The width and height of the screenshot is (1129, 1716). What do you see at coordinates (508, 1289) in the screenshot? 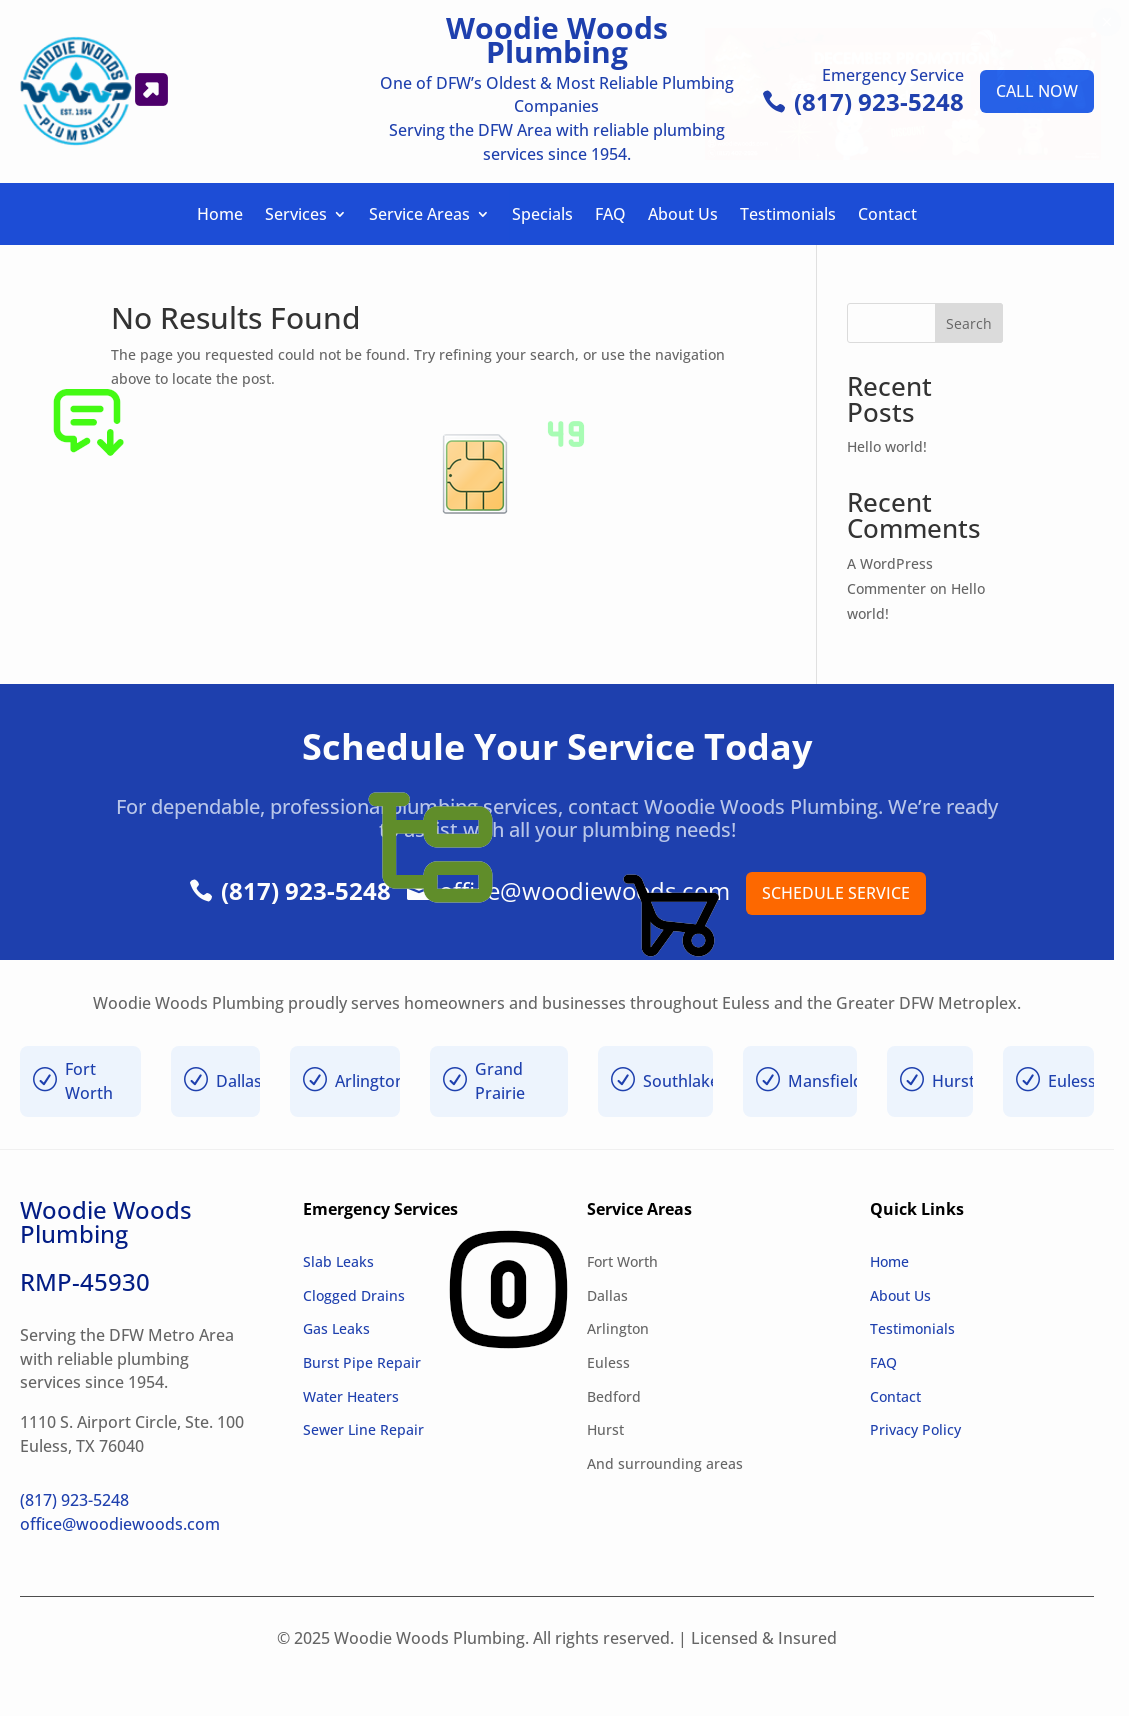
I see `represents the letter "o" in a menu or keyboard interface` at bounding box center [508, 1289].